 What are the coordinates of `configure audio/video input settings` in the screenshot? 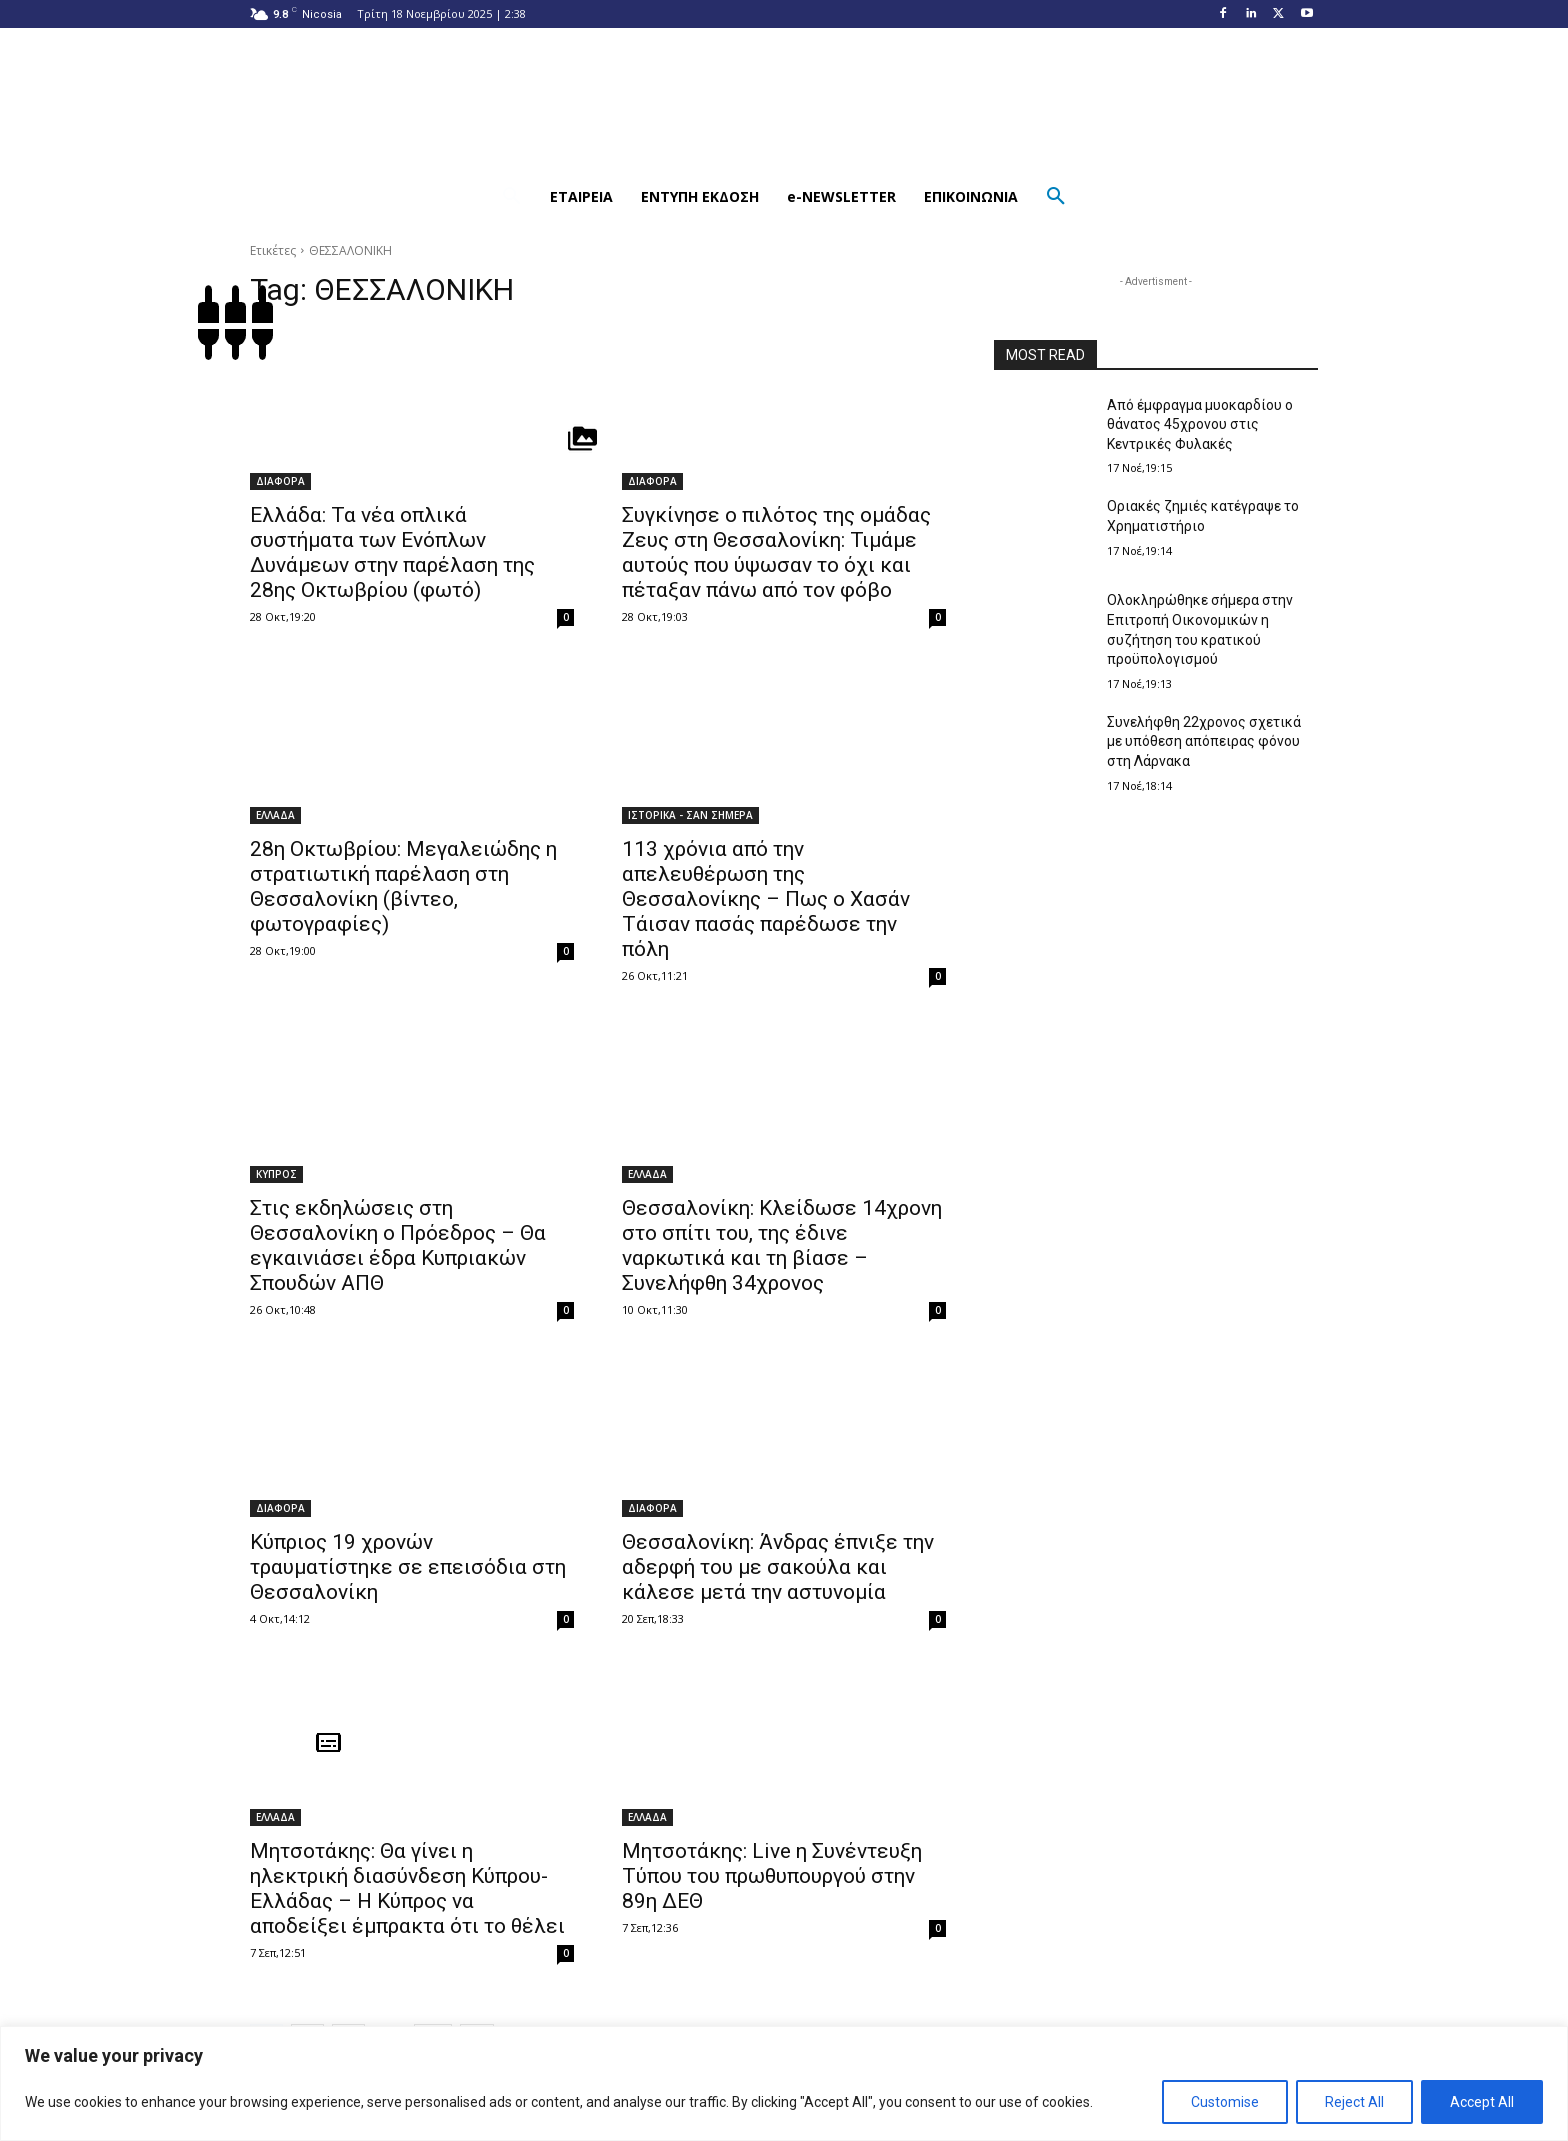 It's located at (235, 322).